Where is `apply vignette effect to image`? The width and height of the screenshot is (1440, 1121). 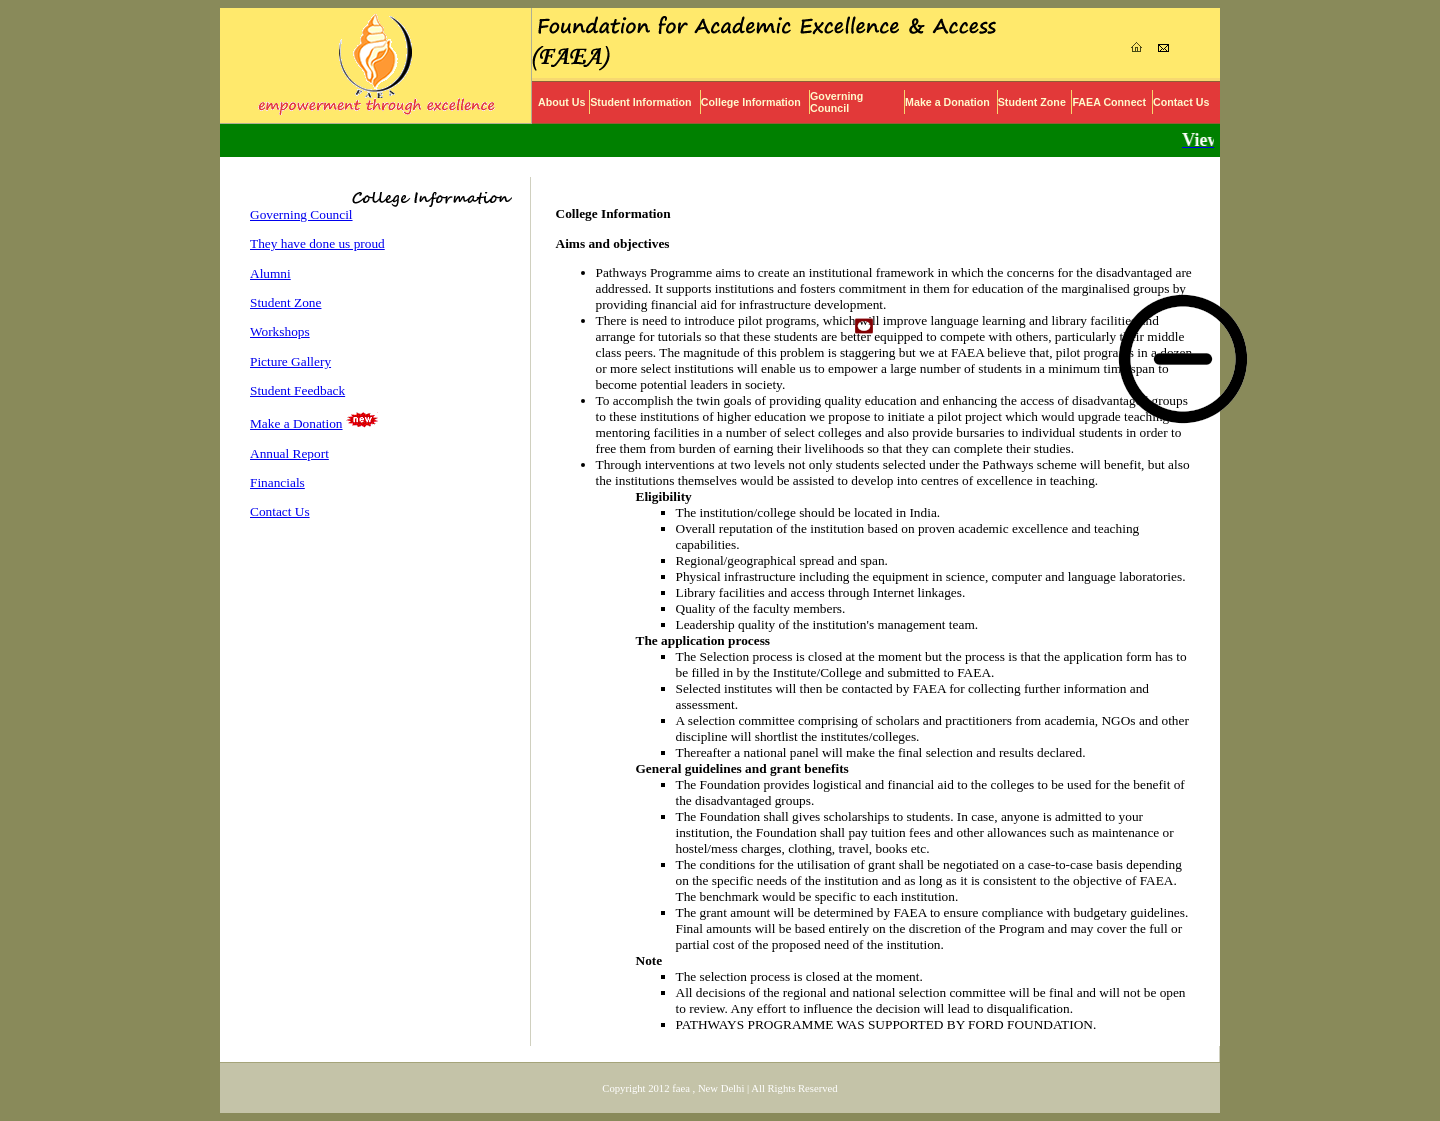 apply vignette effect to image is located at coordinates (864, 326).